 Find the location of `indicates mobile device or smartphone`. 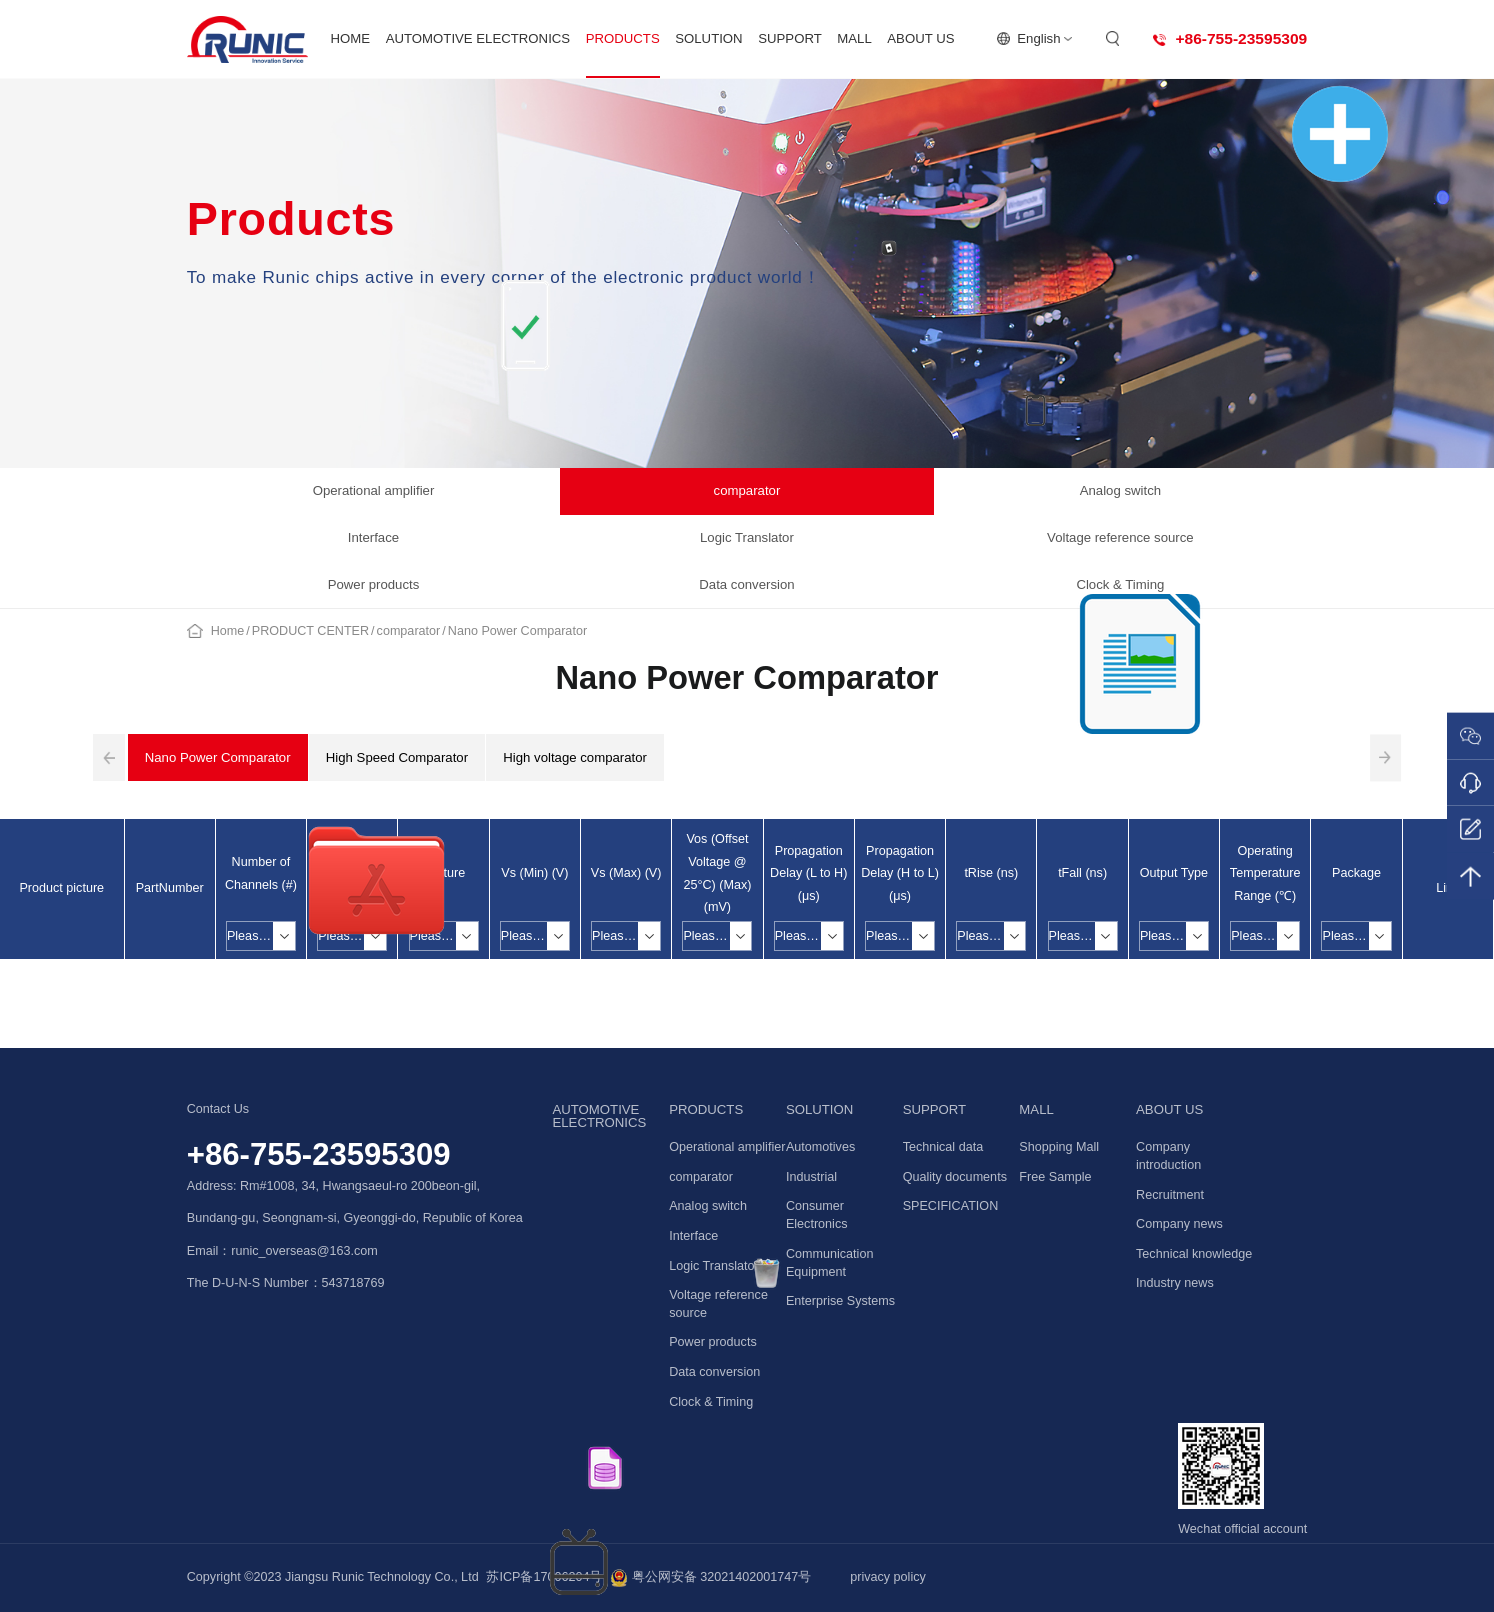

indicates mobile device or smartphone is located at coordinates (1035, 410).